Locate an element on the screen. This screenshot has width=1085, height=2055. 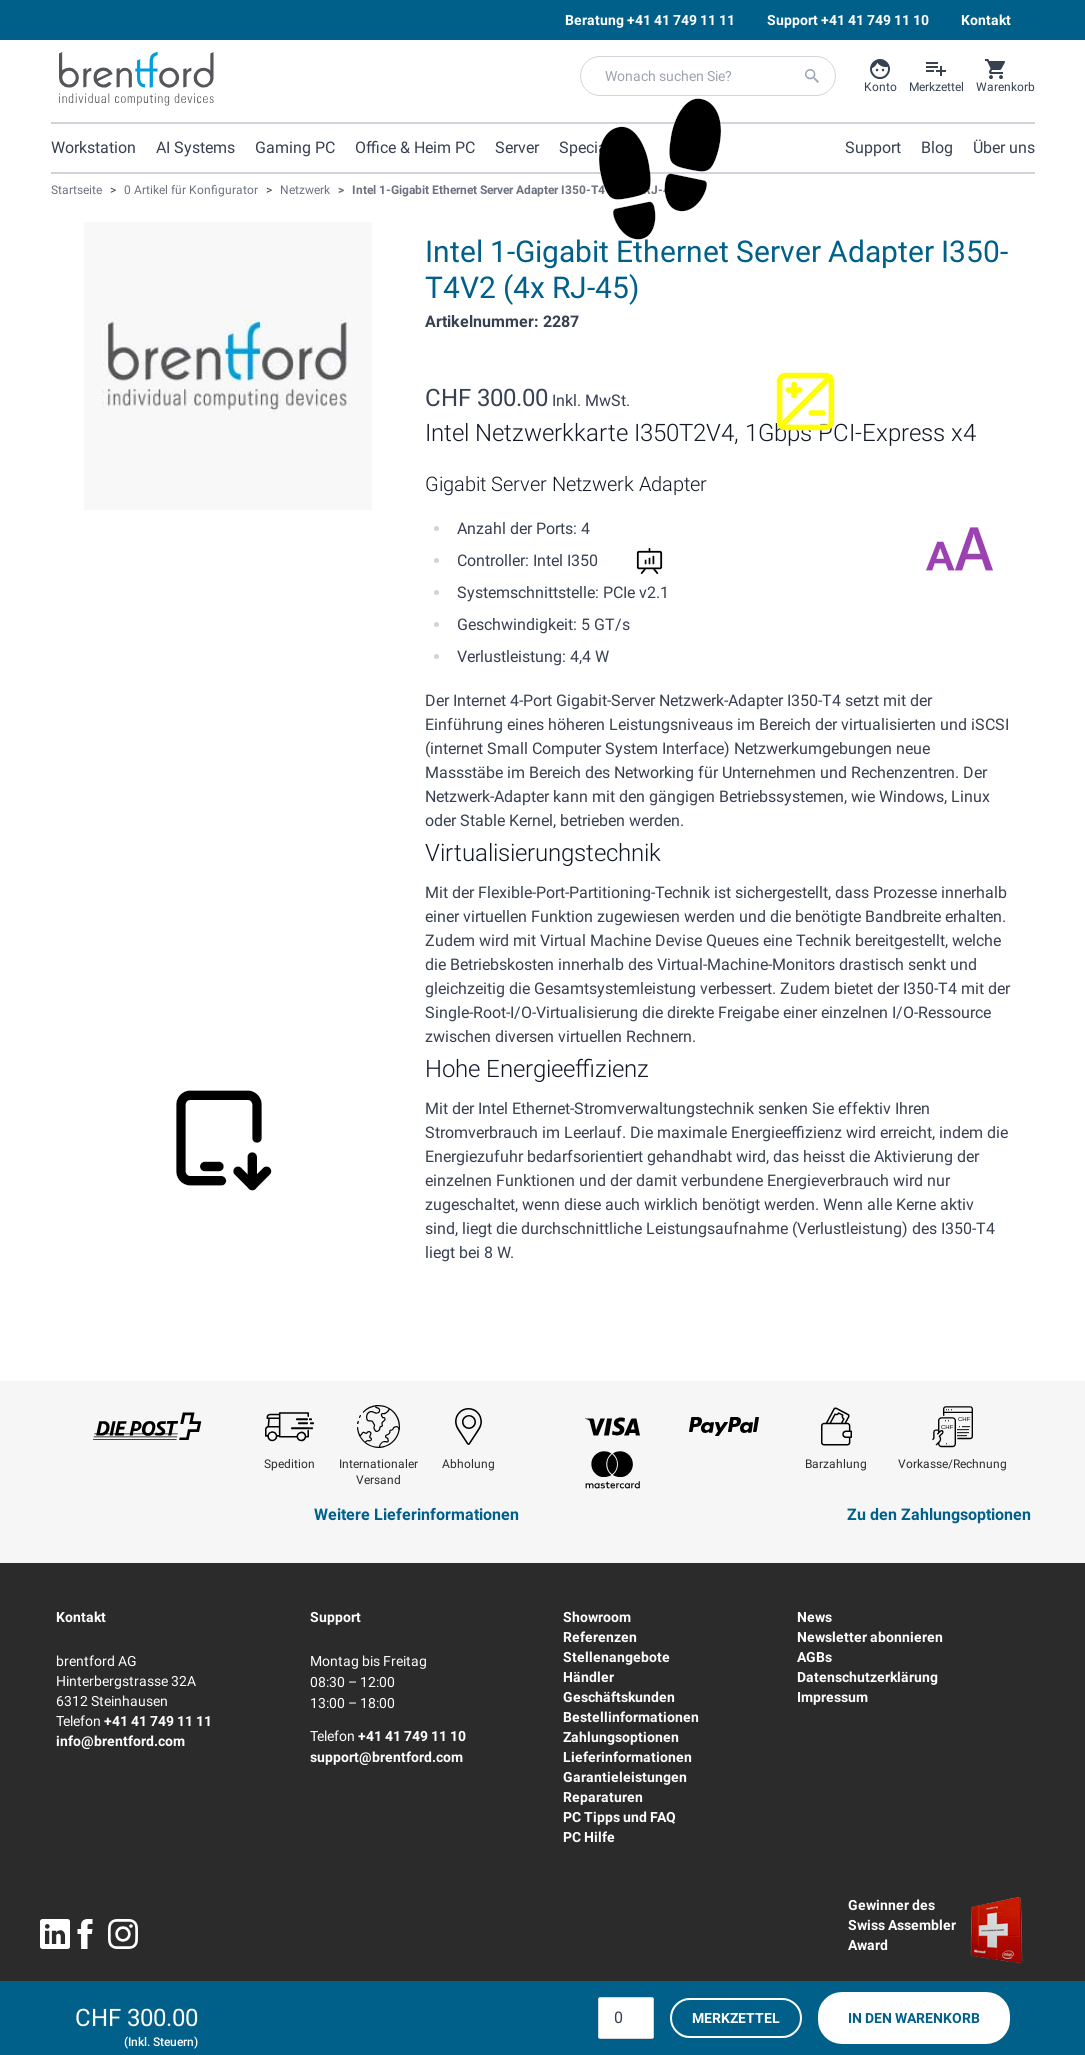
view presentation with charts is located at coordinates (649, 561).